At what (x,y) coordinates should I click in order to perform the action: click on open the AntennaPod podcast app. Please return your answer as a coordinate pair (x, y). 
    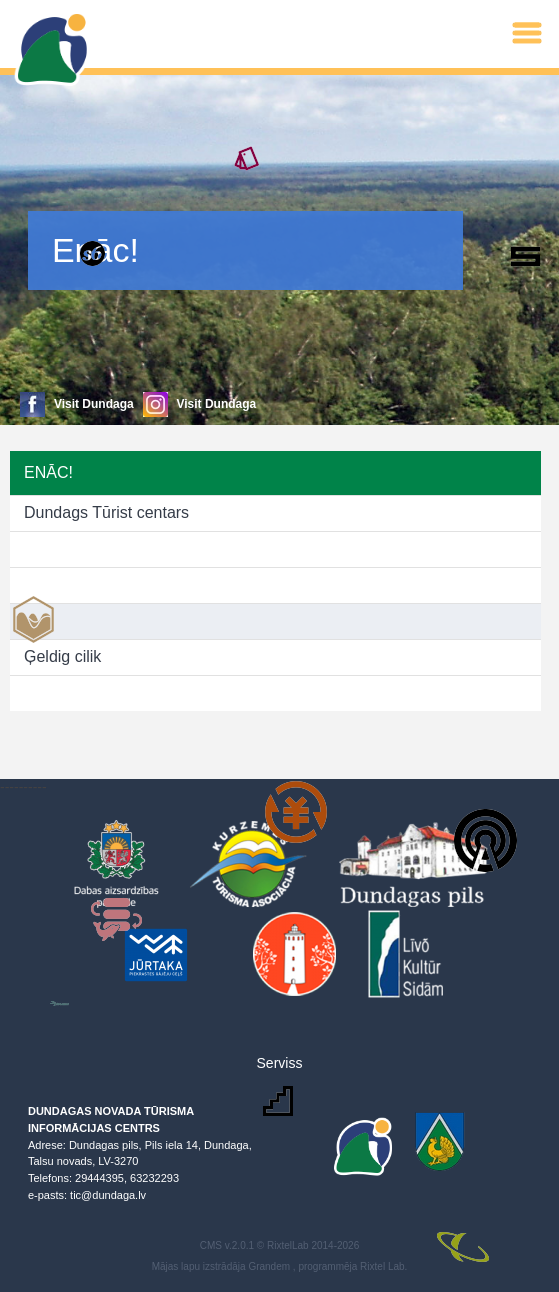
    Looking at the image, I should click on (485, 840).